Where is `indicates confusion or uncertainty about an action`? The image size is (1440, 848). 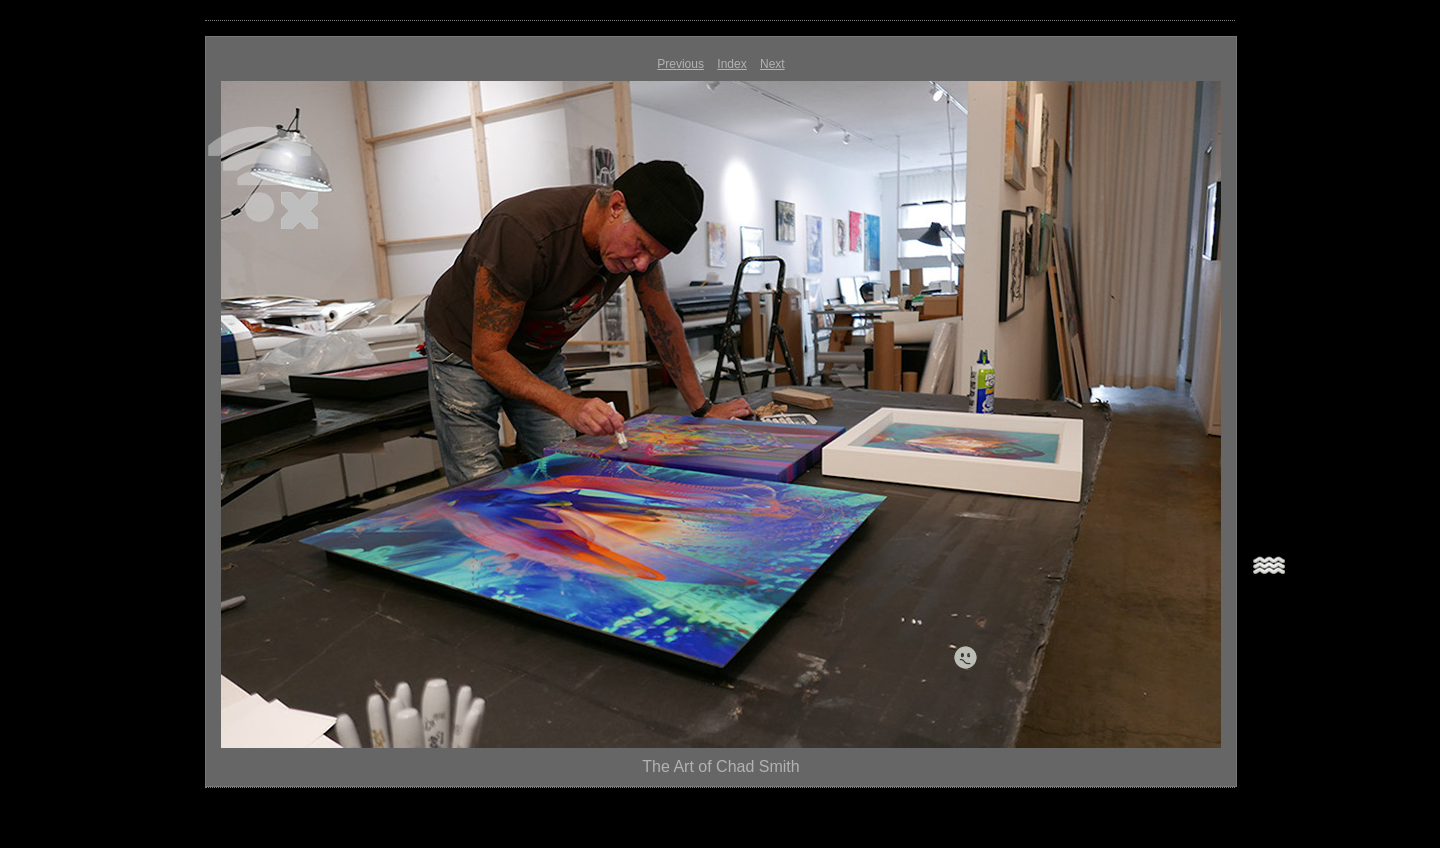
indicates confusion or uncertainty about an action is located at coordinates (965, 657).